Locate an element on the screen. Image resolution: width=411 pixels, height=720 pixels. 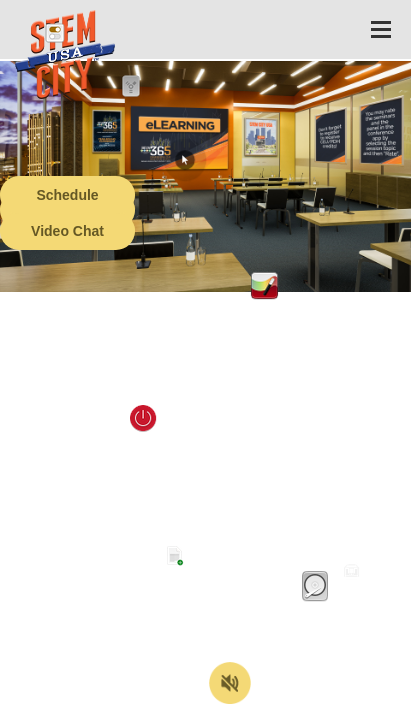
shut down or power off the system is located at coordinates (143, 418).